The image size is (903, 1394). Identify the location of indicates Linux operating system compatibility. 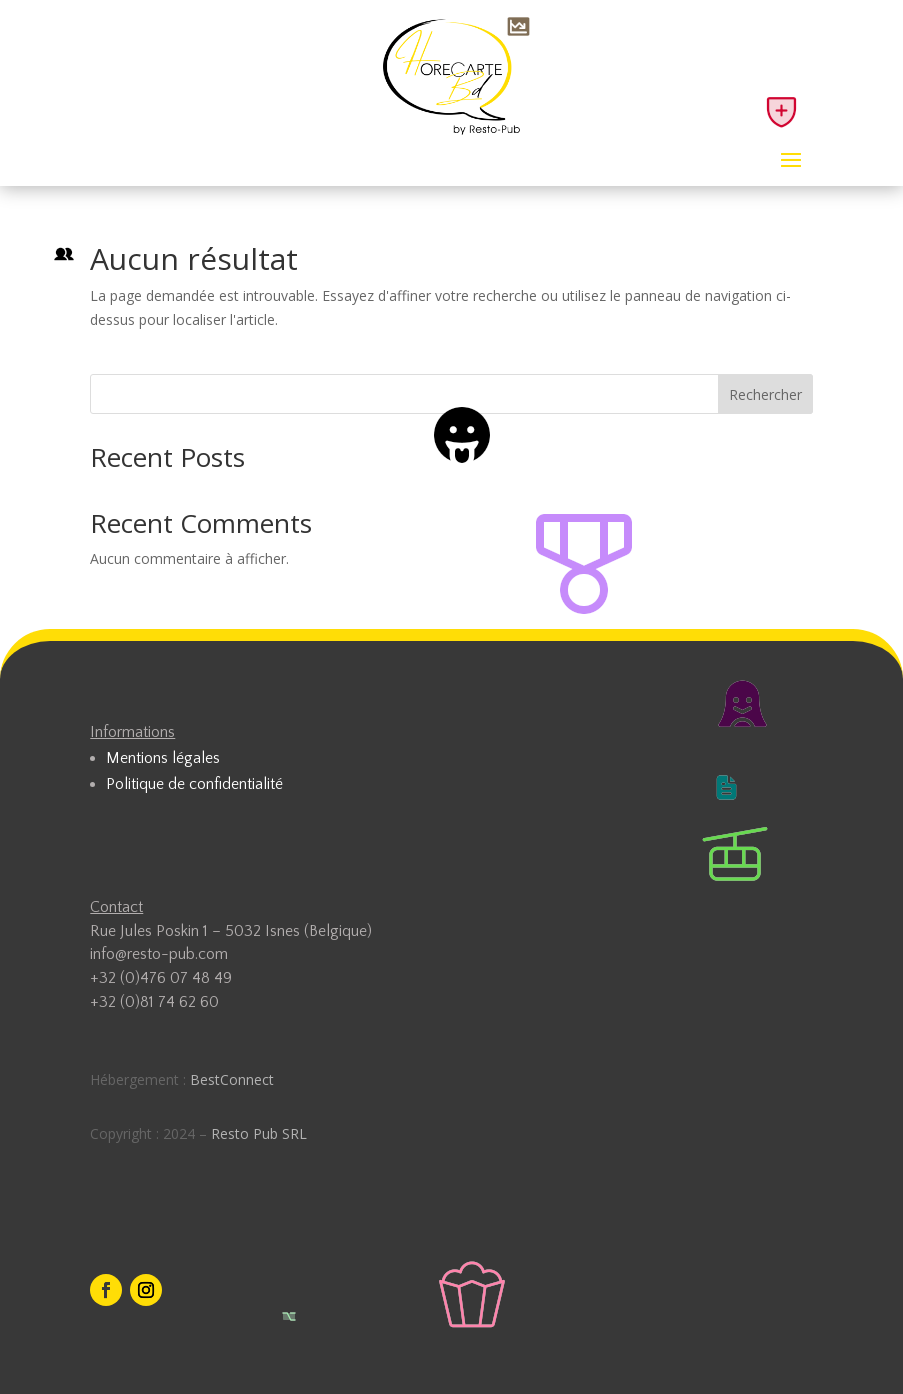
(742, 706).